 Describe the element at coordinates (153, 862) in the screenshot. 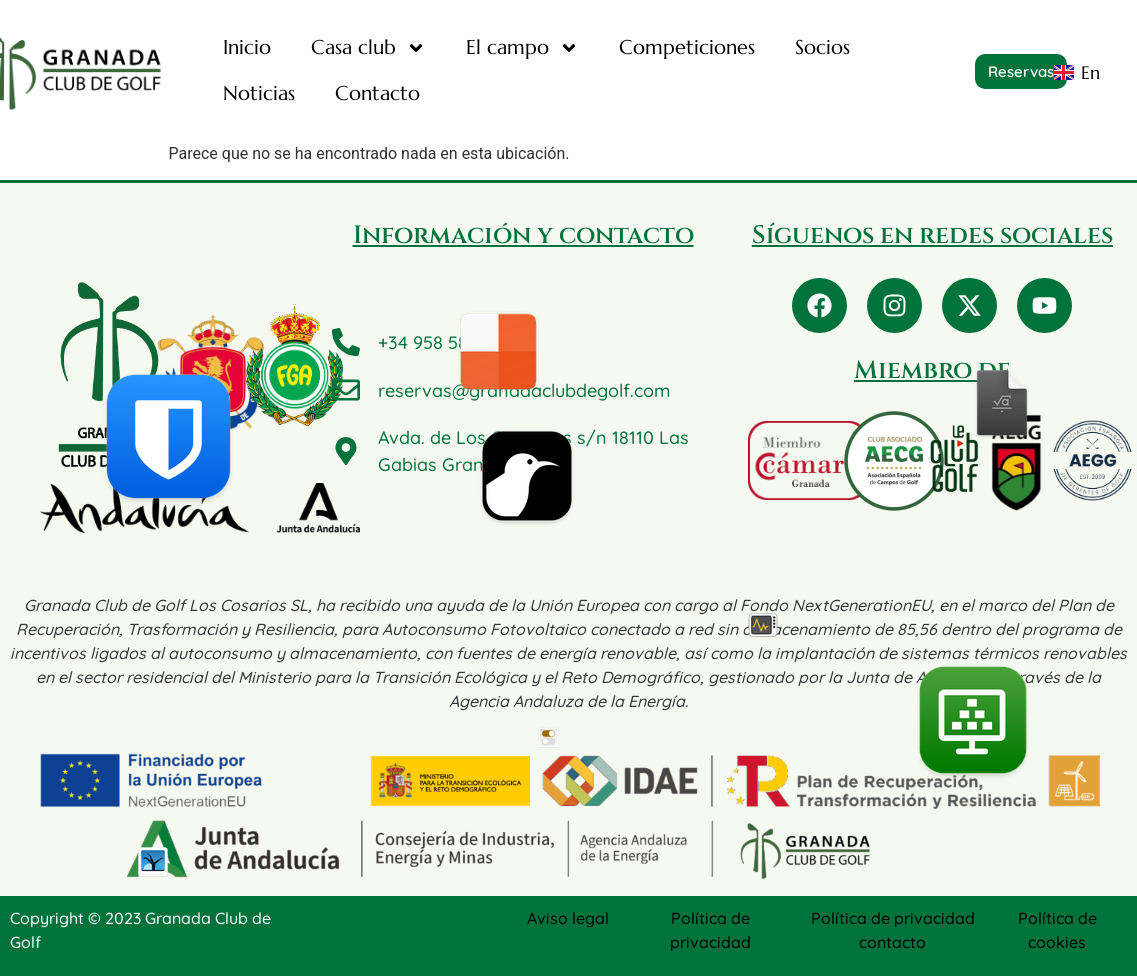

I see `open shotwell photo manager` at that location.